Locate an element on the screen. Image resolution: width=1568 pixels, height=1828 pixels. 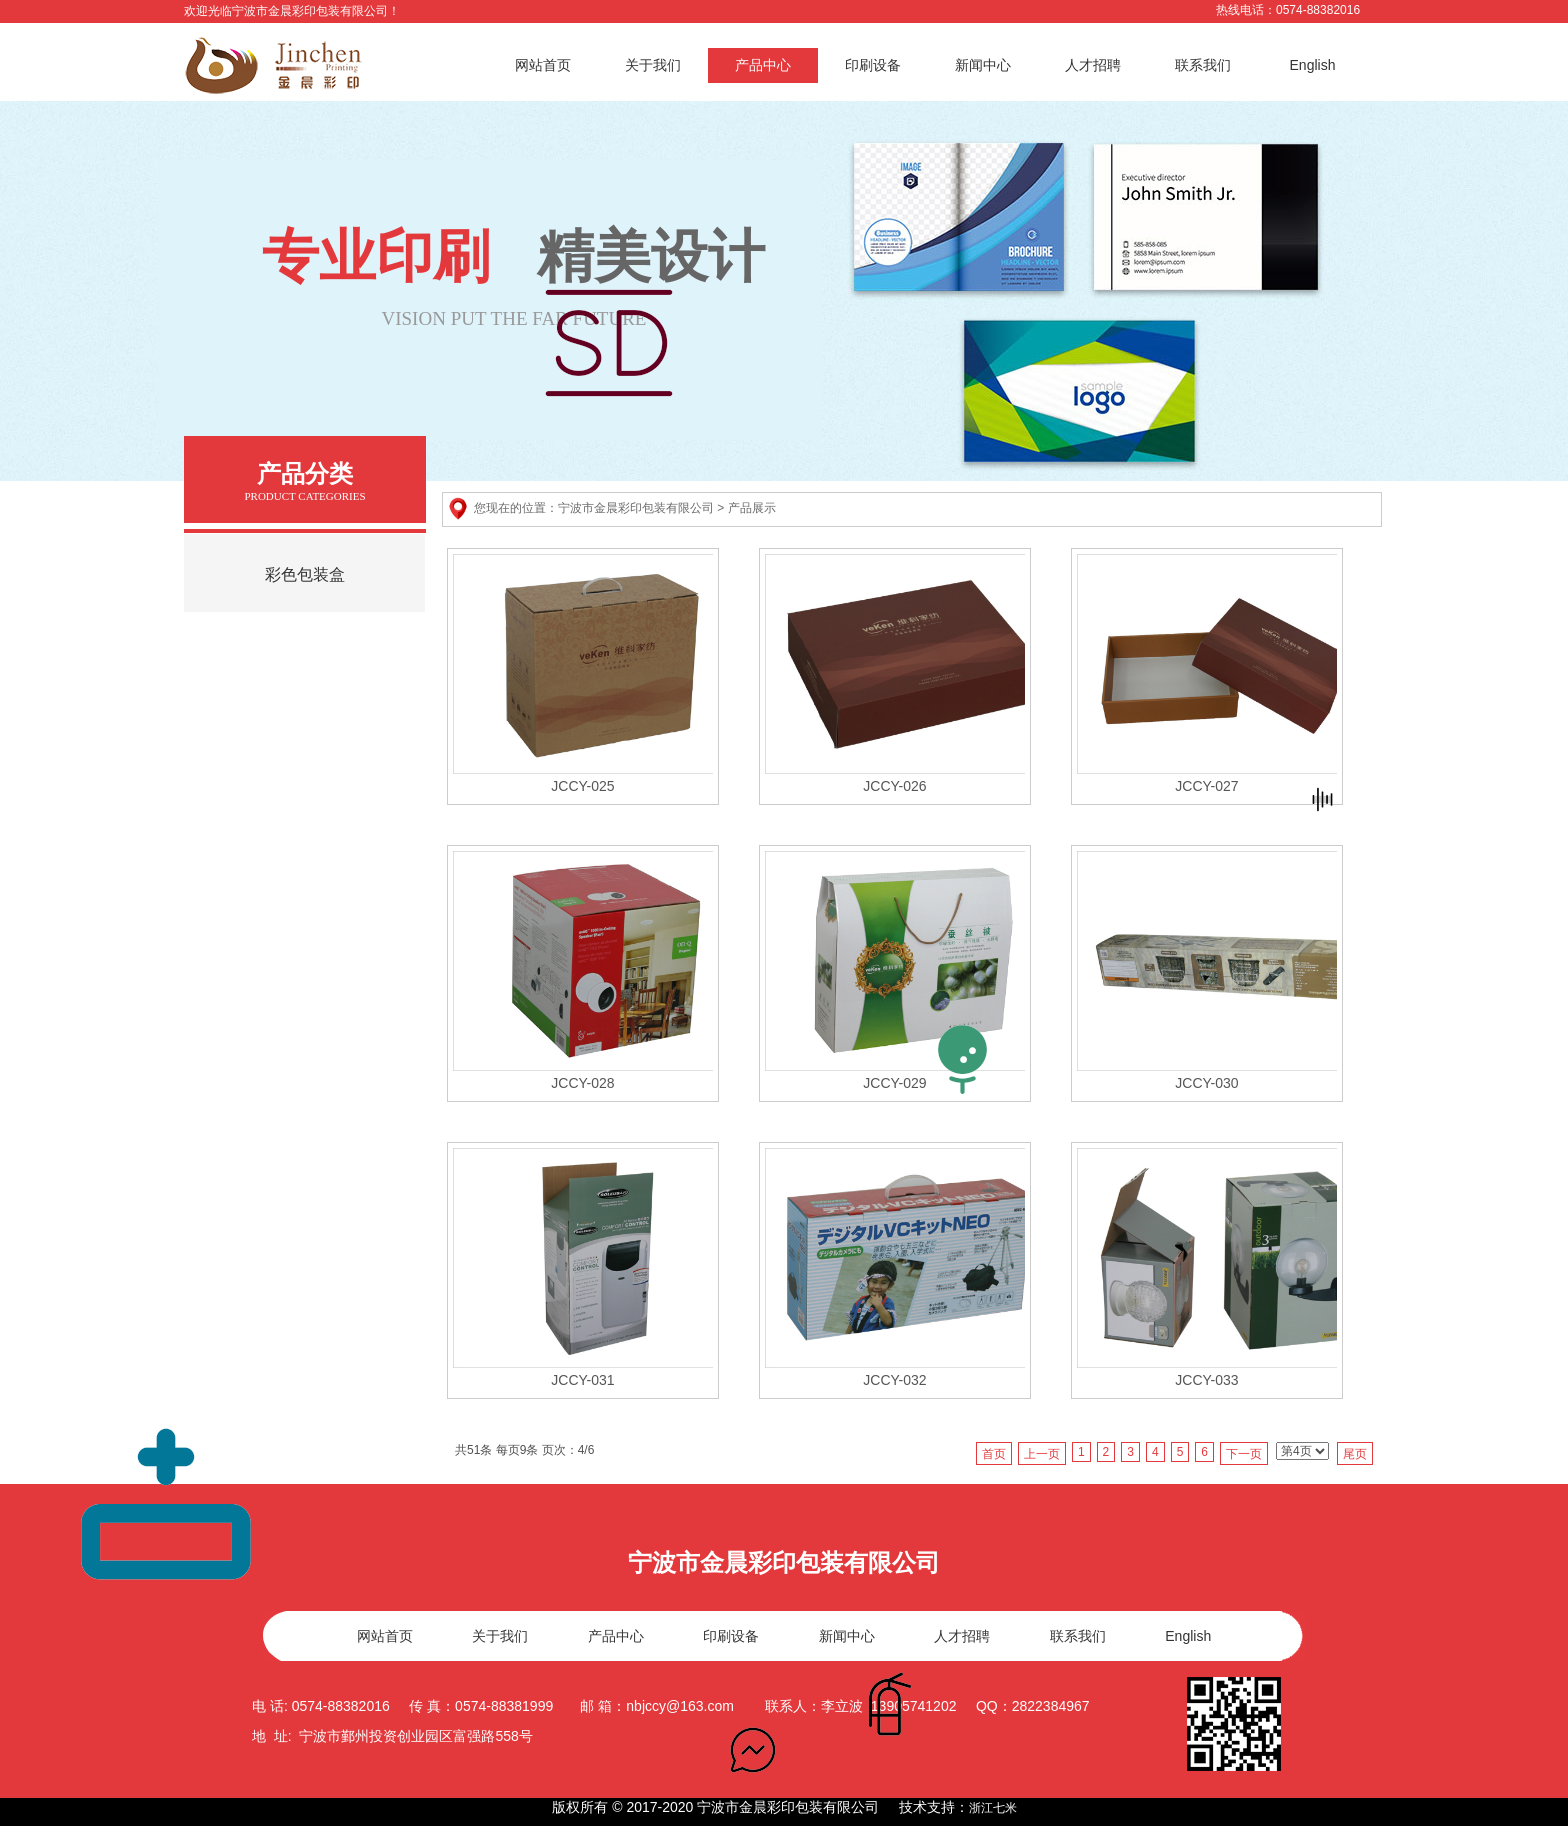
insert a new row above is located at coordinates (166, 1504).